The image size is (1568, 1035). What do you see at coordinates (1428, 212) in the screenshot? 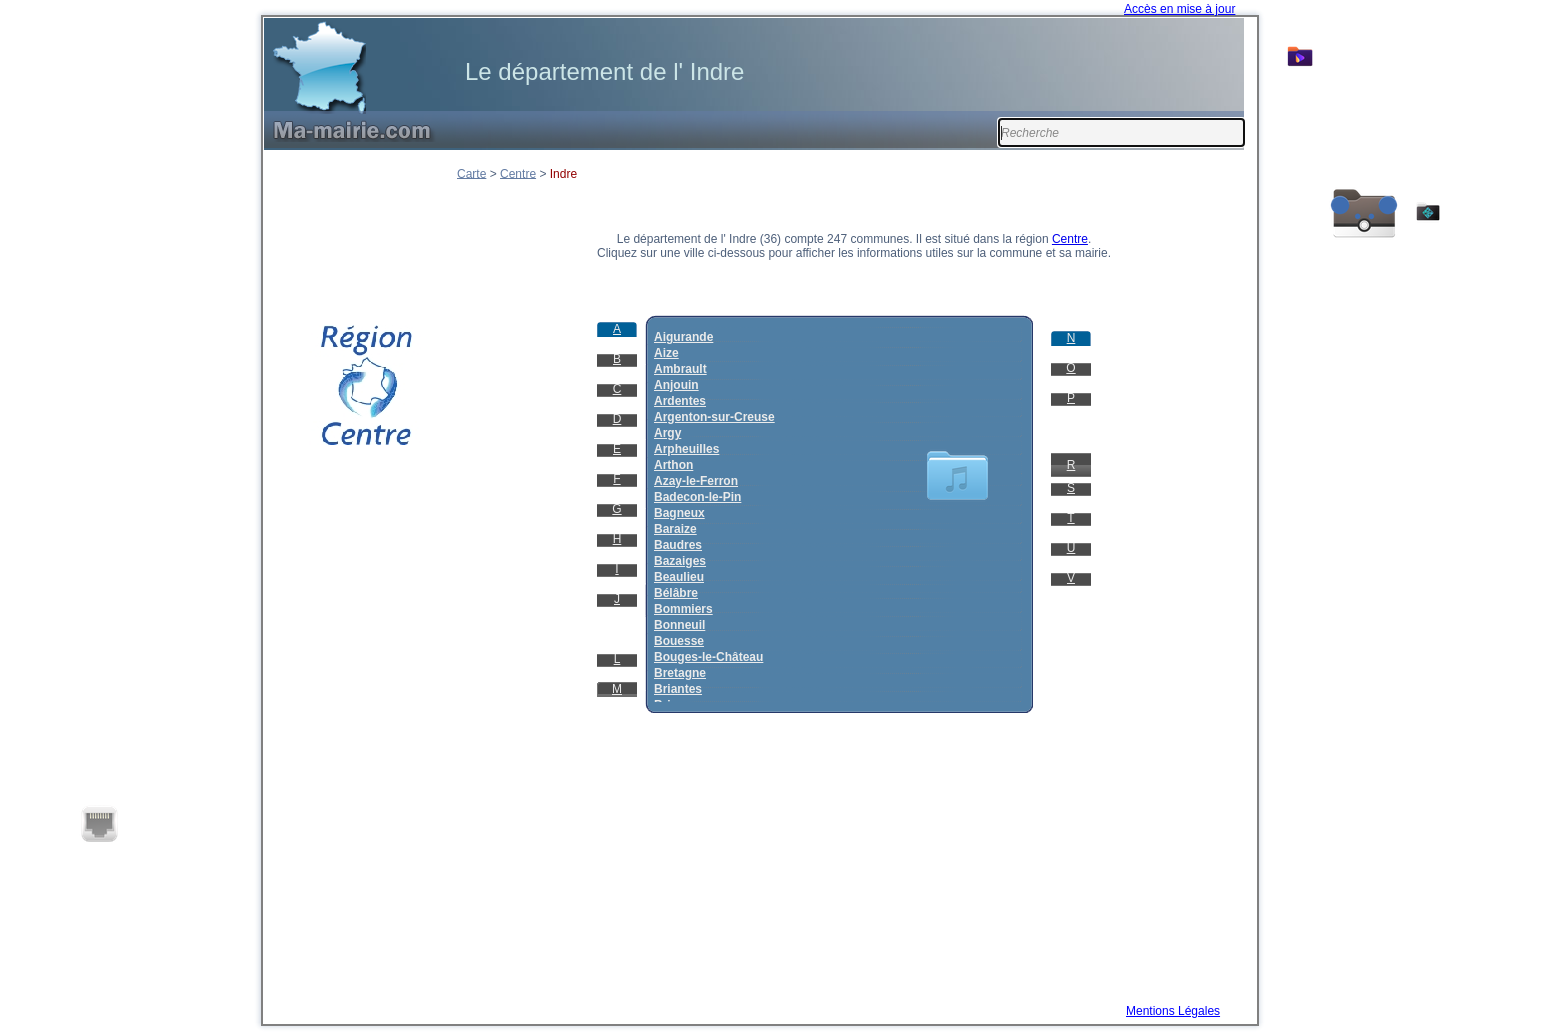
I see `folder containing Netlify project files` at bounding box center [1428, 212].